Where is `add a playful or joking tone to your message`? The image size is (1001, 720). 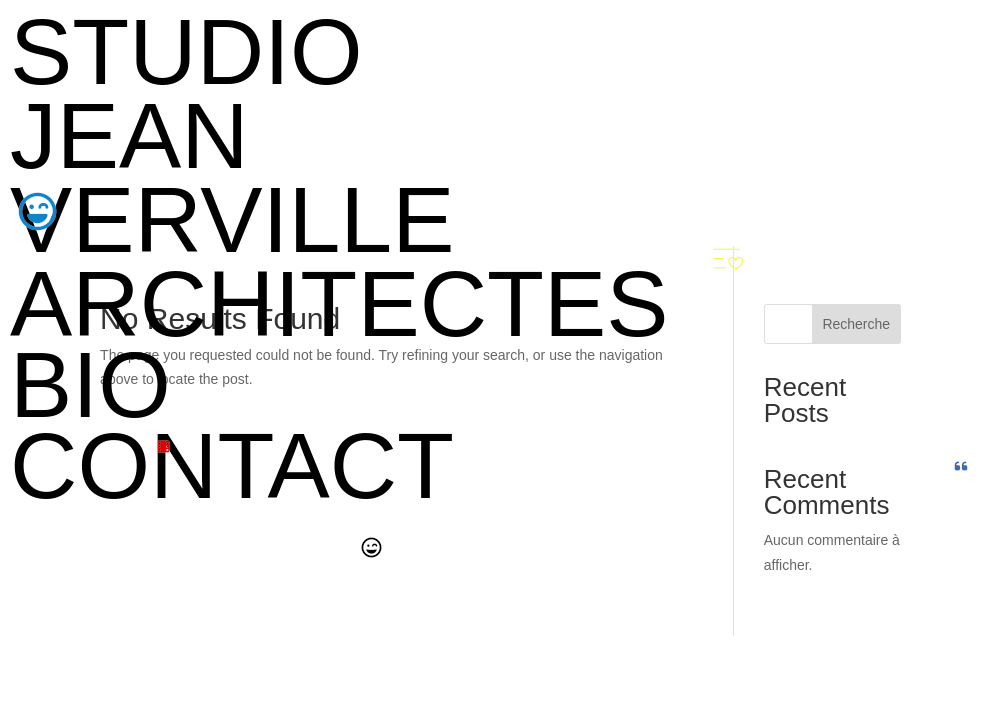
add a playful or joking tone to your message is located at coordinates (371, 547).